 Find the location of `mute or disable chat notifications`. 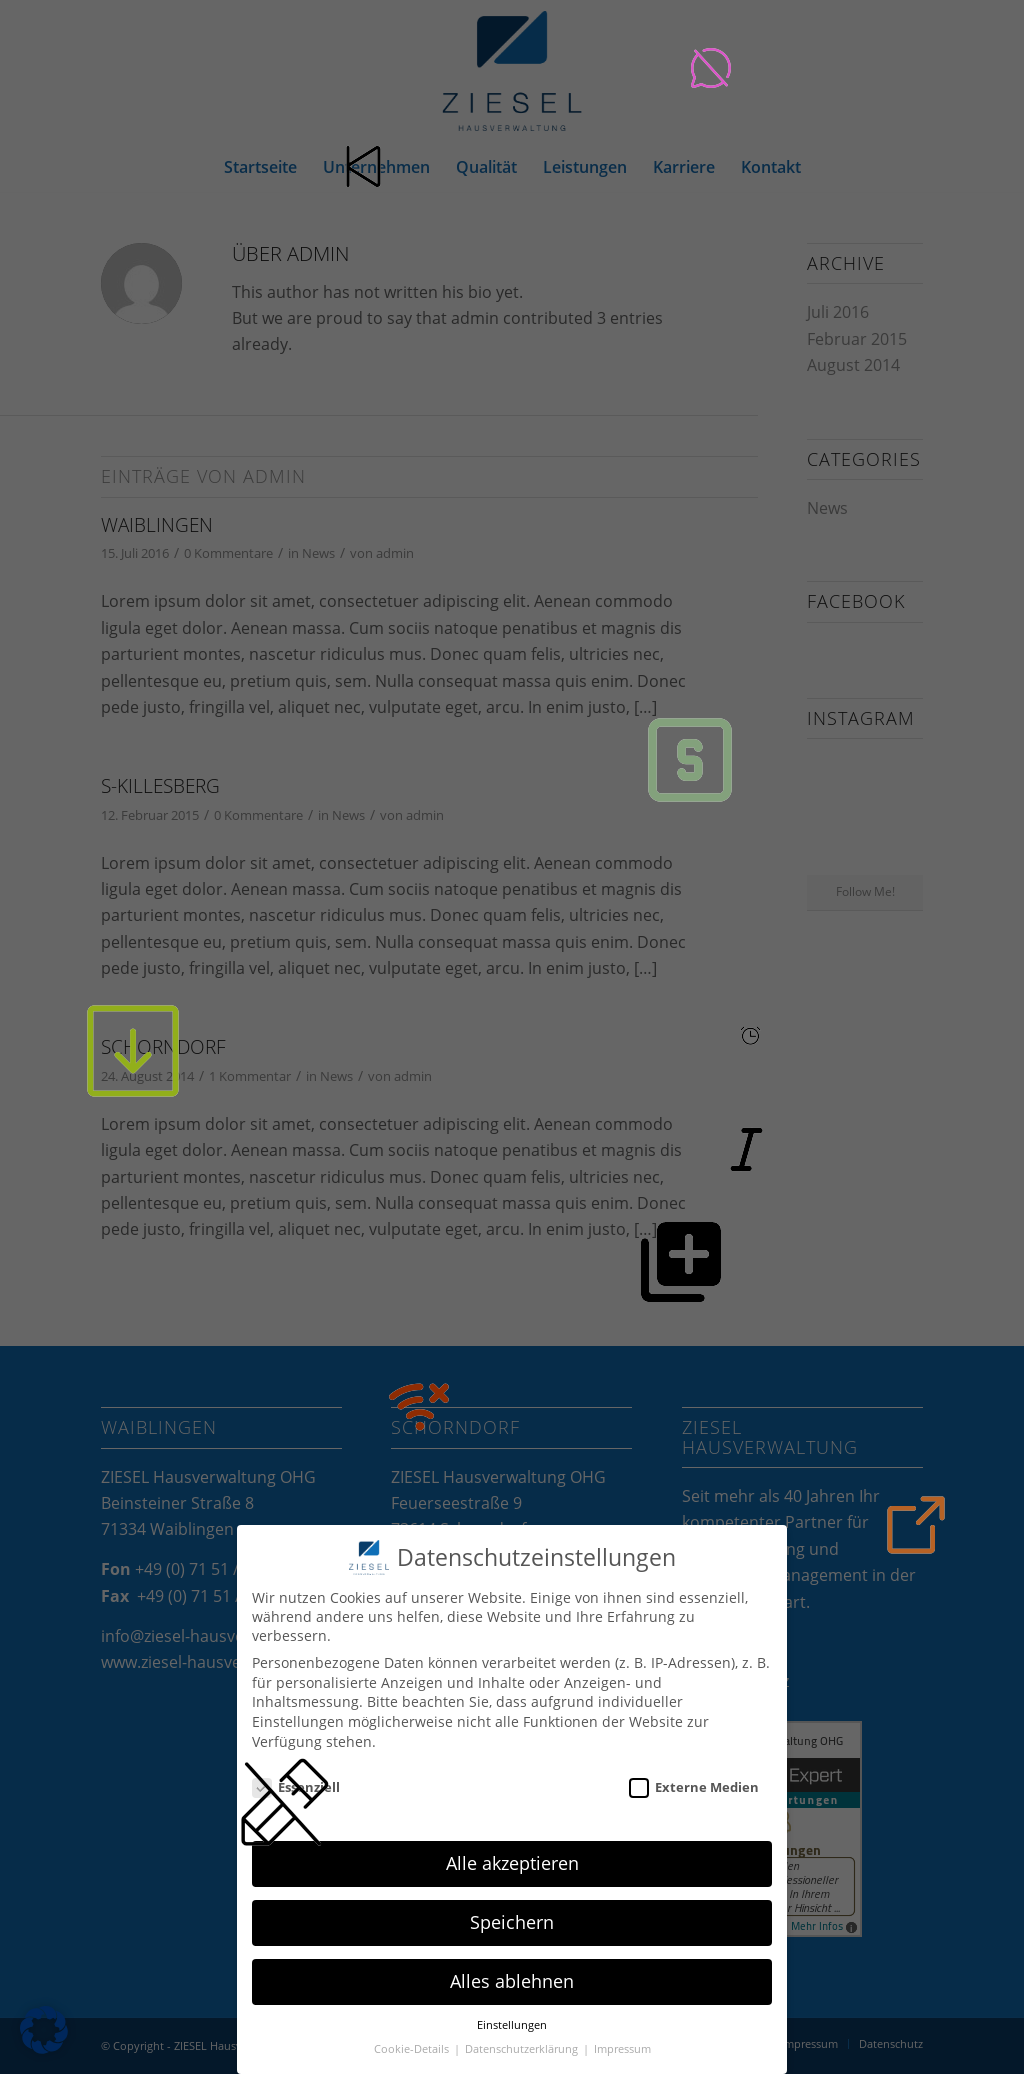

mute or disable chat notifications is located at coordinates (711, 68).